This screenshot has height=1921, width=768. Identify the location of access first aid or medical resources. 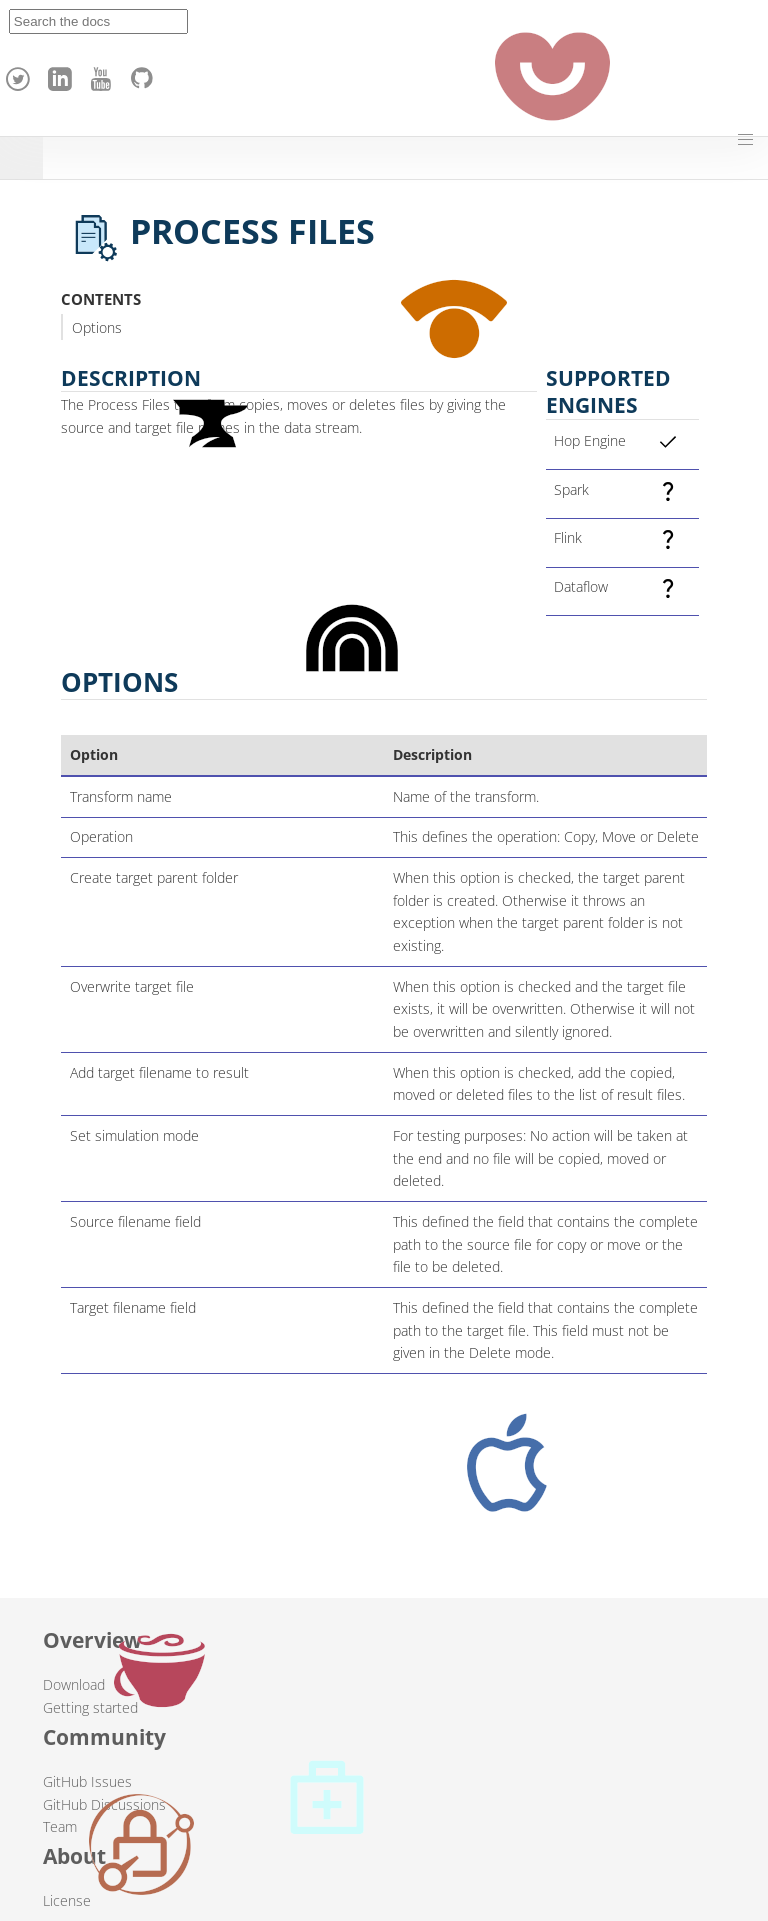
(327, 1801).